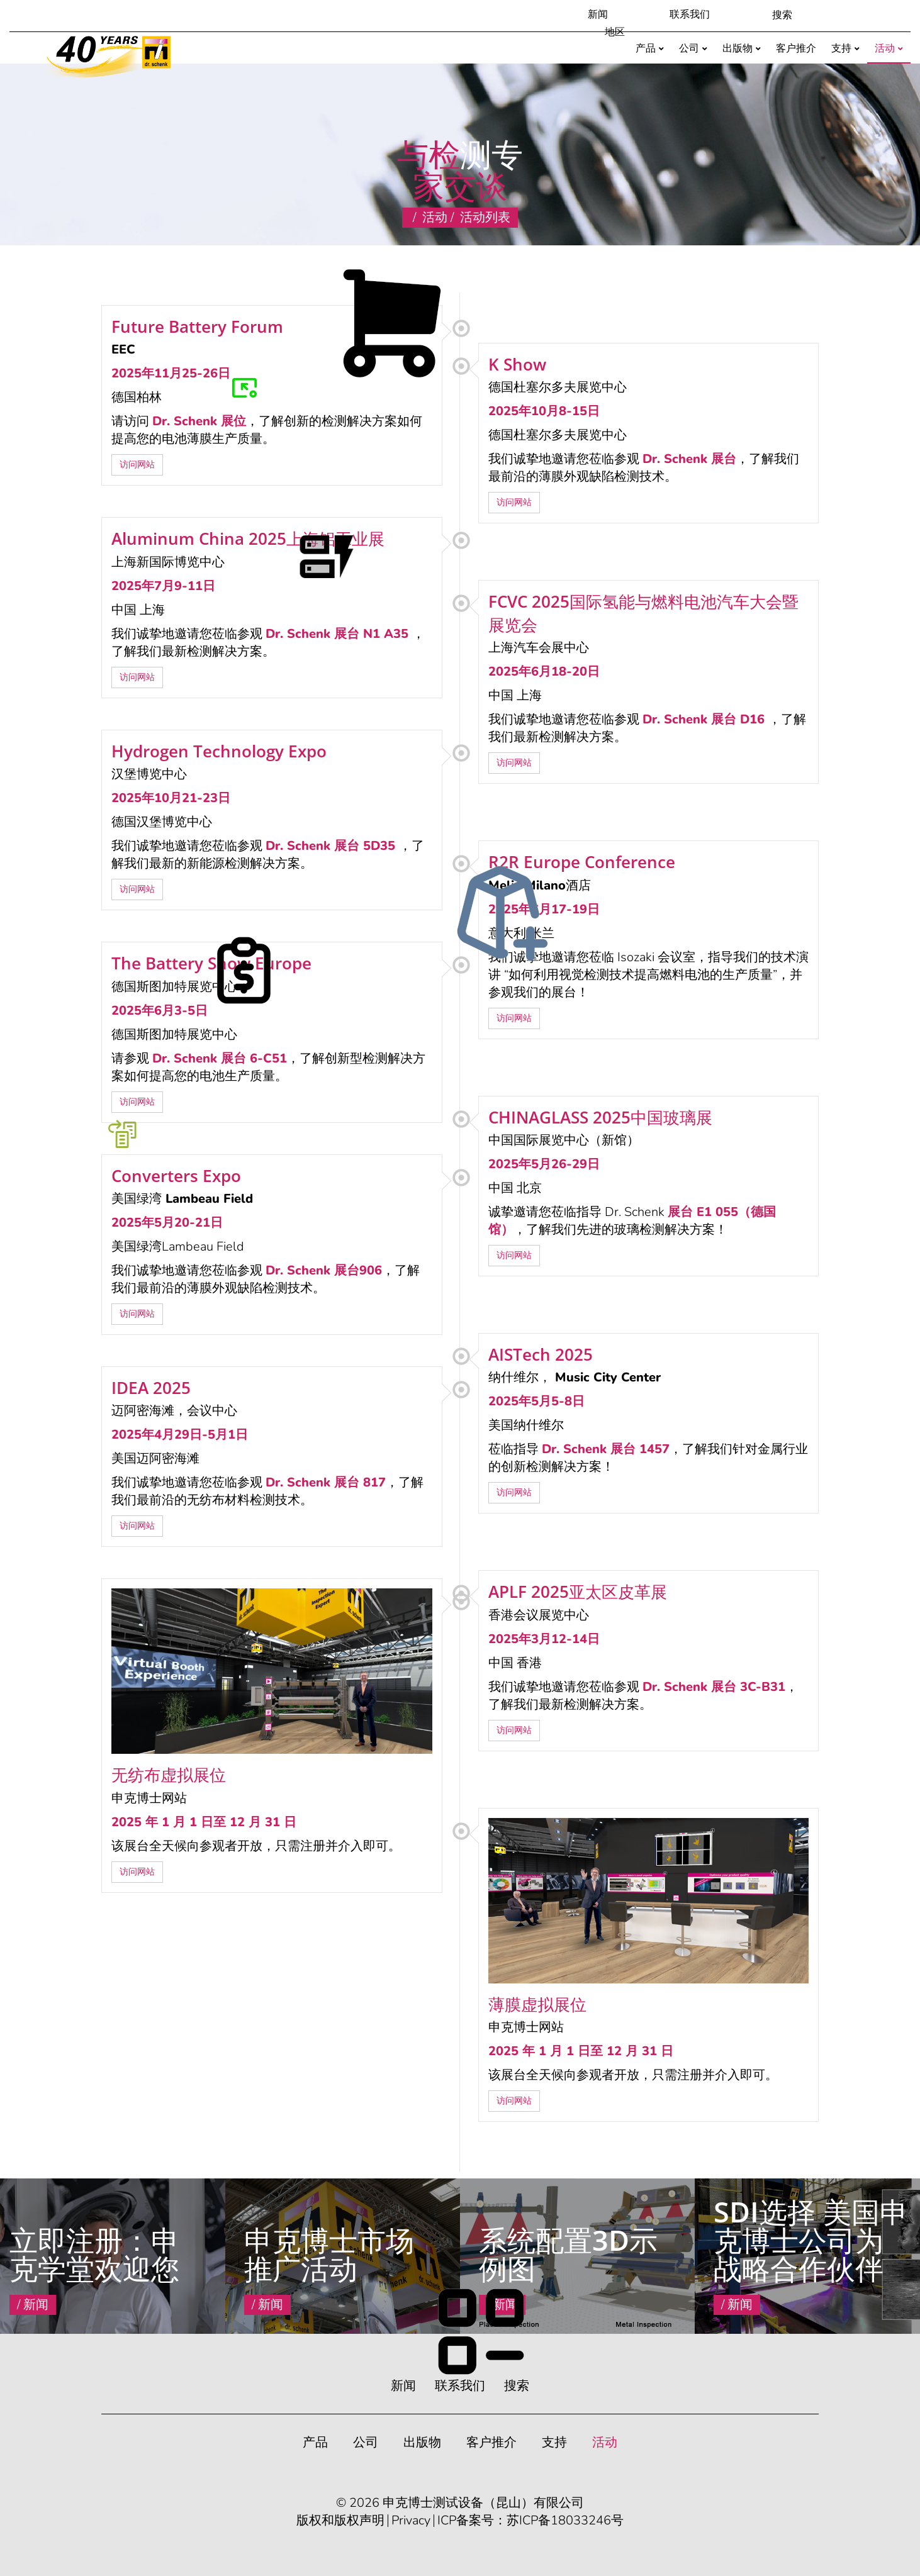 This screenshot has height=2576, width=920. Describe the element at coordinates (327, 557) in the screenshot. I see `access dynamic form builder` at that location.